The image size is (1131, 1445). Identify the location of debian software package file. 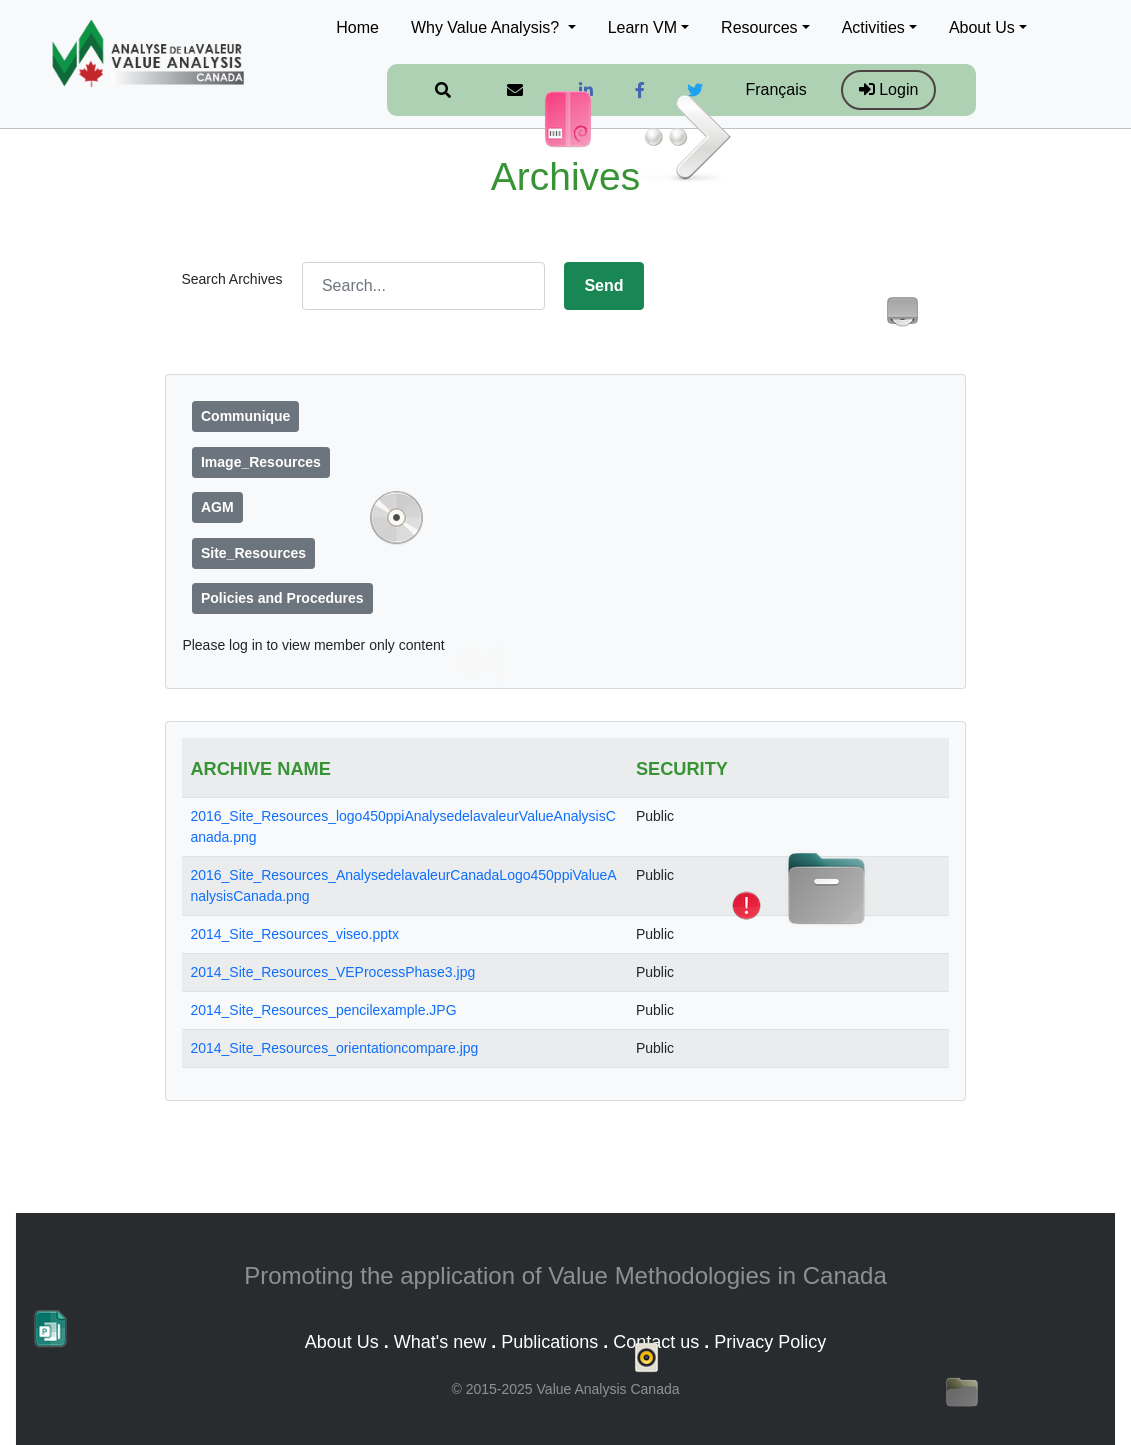
(568, 119).